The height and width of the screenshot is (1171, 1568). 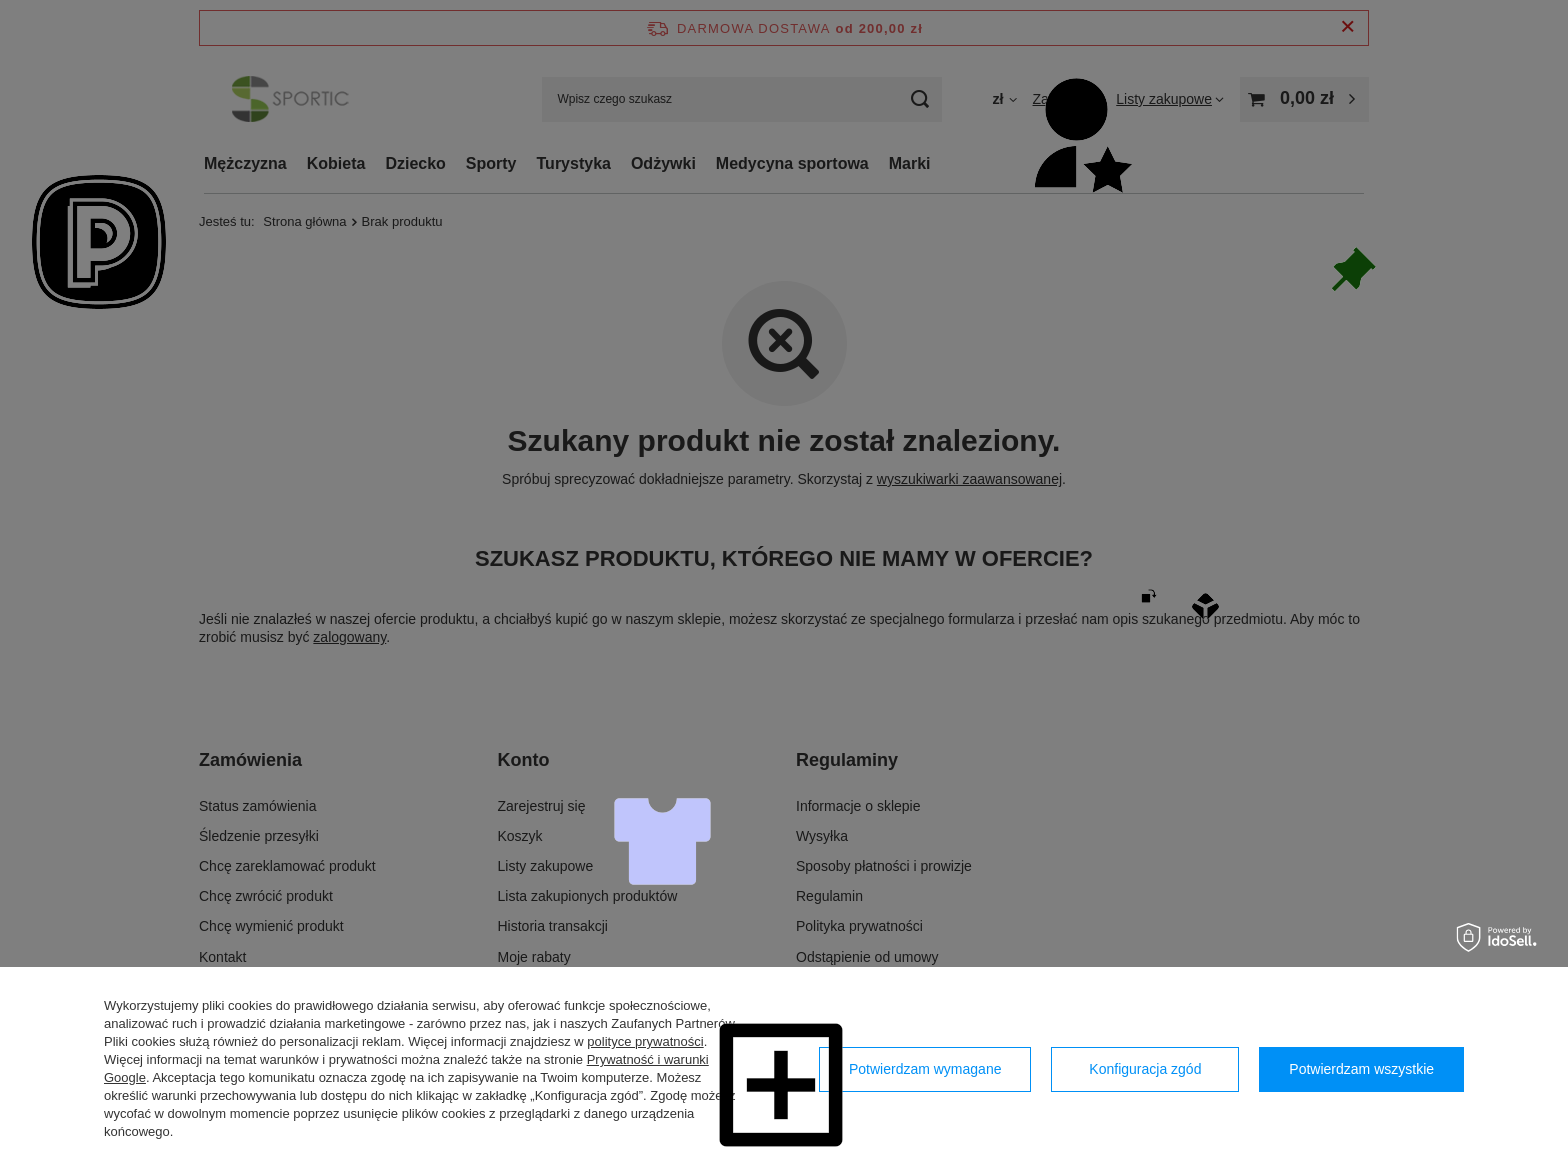 What do you see at coordinates (1205, 606) in the screenshot?
I see `blockchain.com logo` at bounding box center [1205, 606].